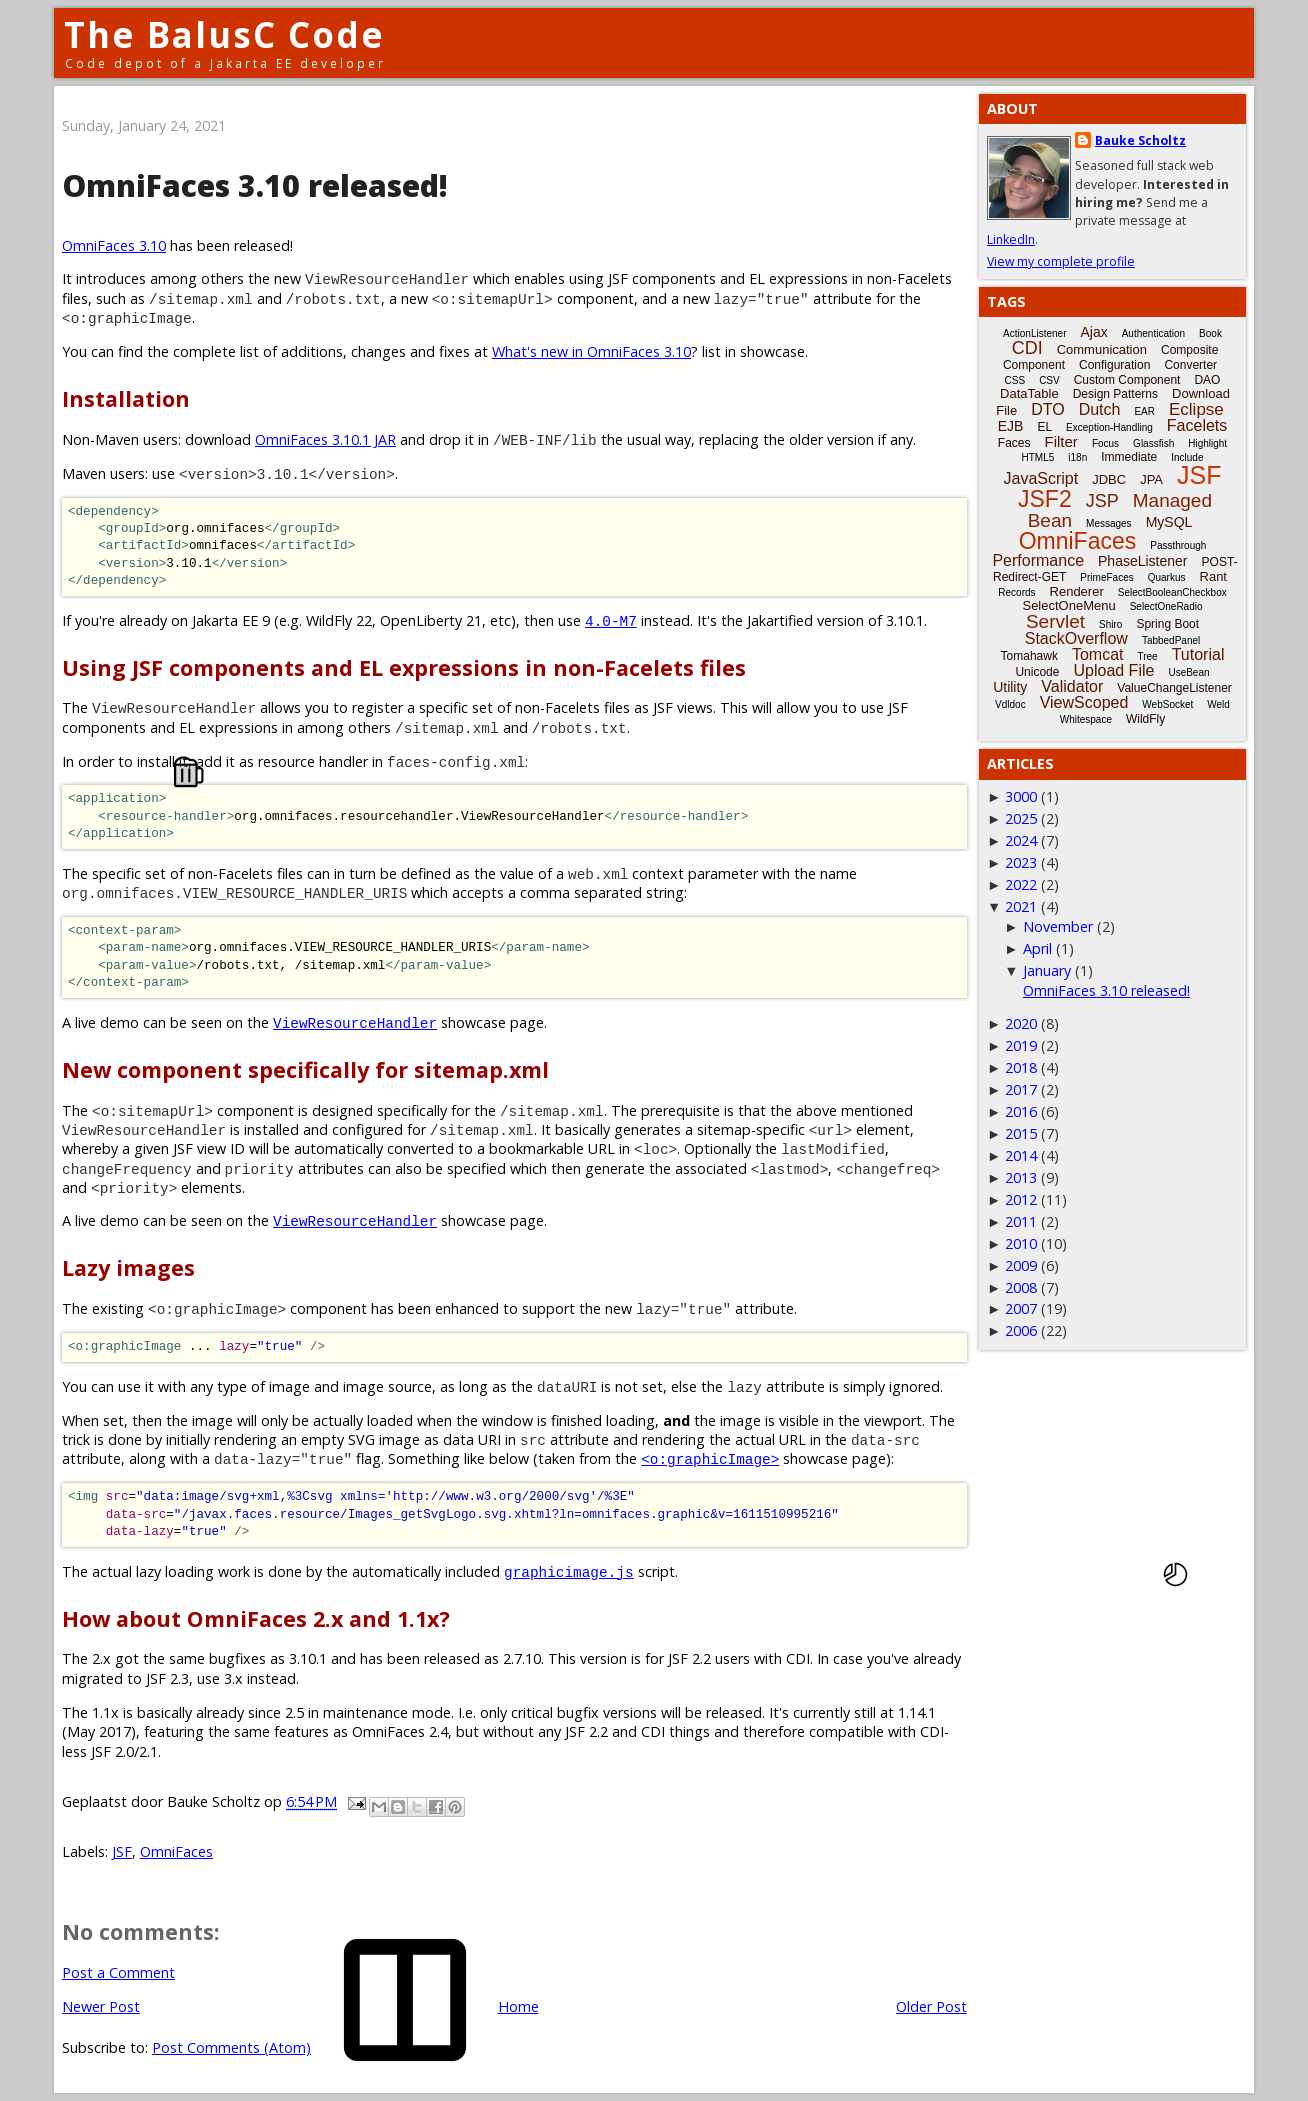 The width and height of the screenshot is (1308, 2101). What do you see at coordinates (187, 773) in the screenshot?
I see `view nearby bars or breweries` at bounding box center [187, 773].